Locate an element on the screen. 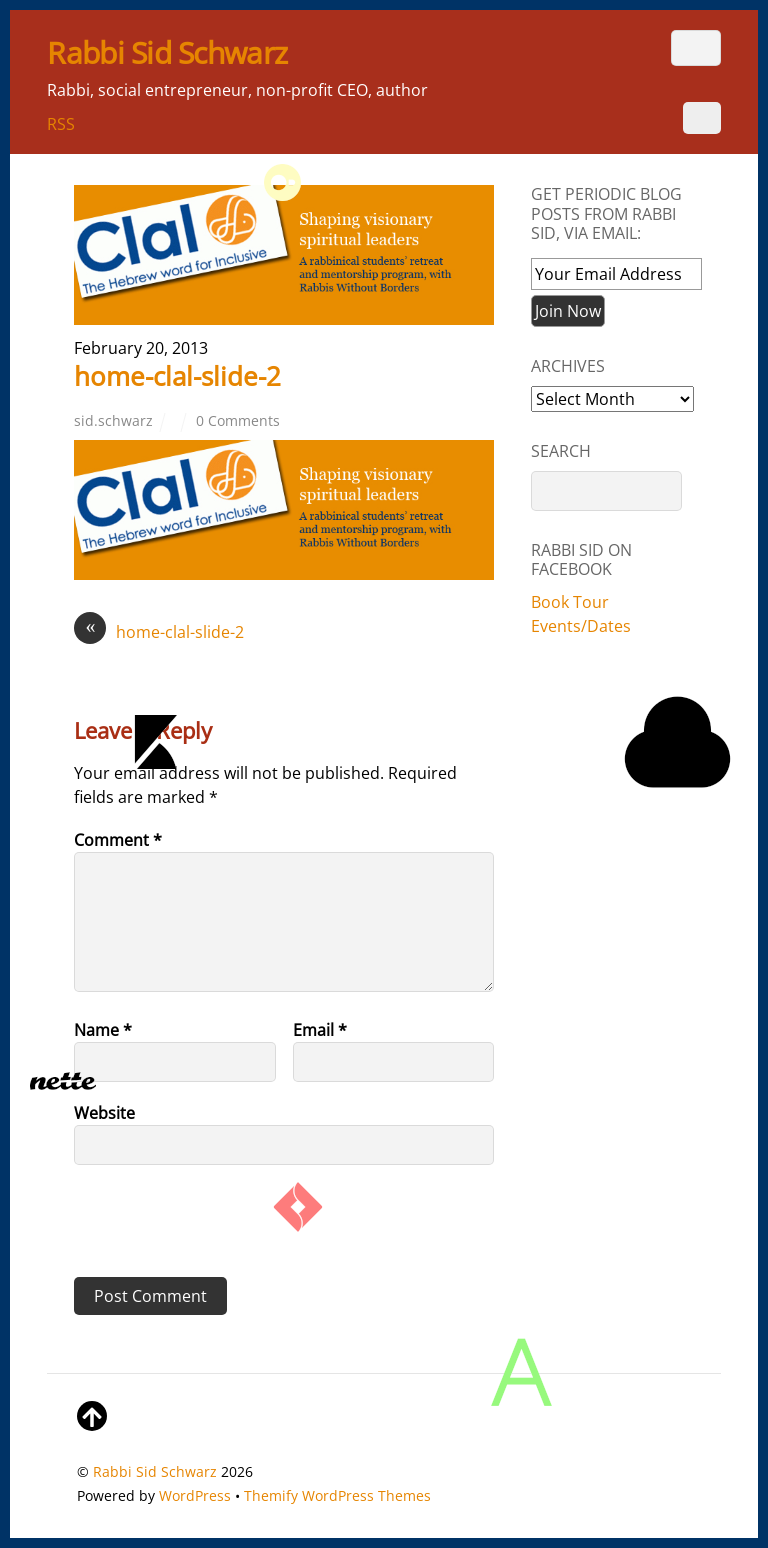  open Jira Software for project tracking is located at coordinates (298, 1207).